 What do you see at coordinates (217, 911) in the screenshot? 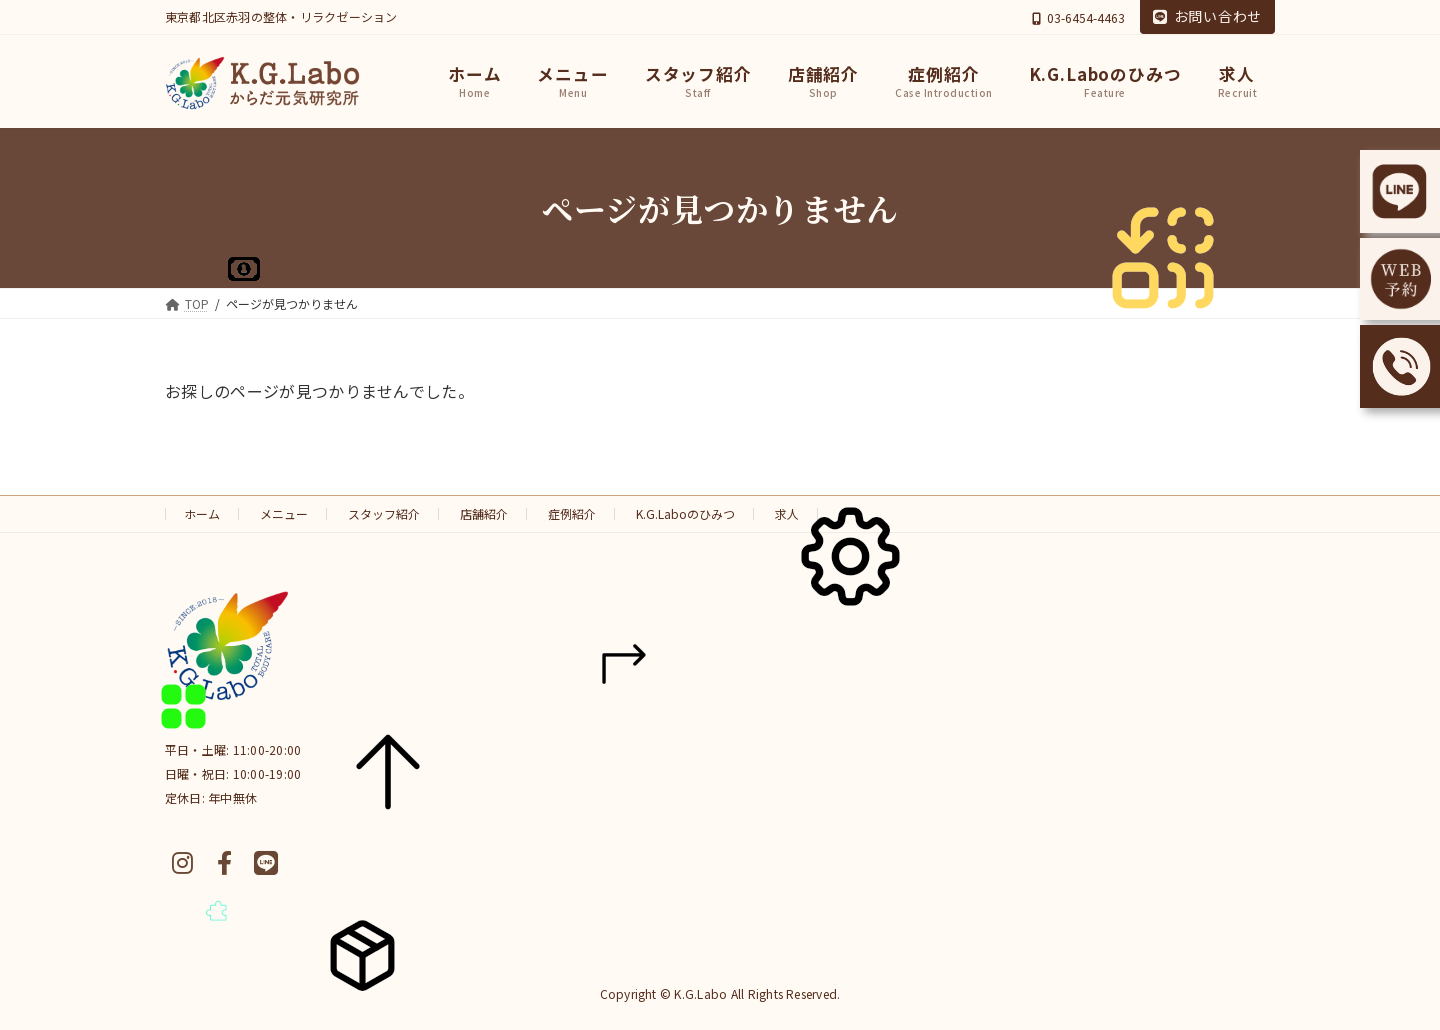
I see `access plugins or extensions` at bounding box center [217, 911].